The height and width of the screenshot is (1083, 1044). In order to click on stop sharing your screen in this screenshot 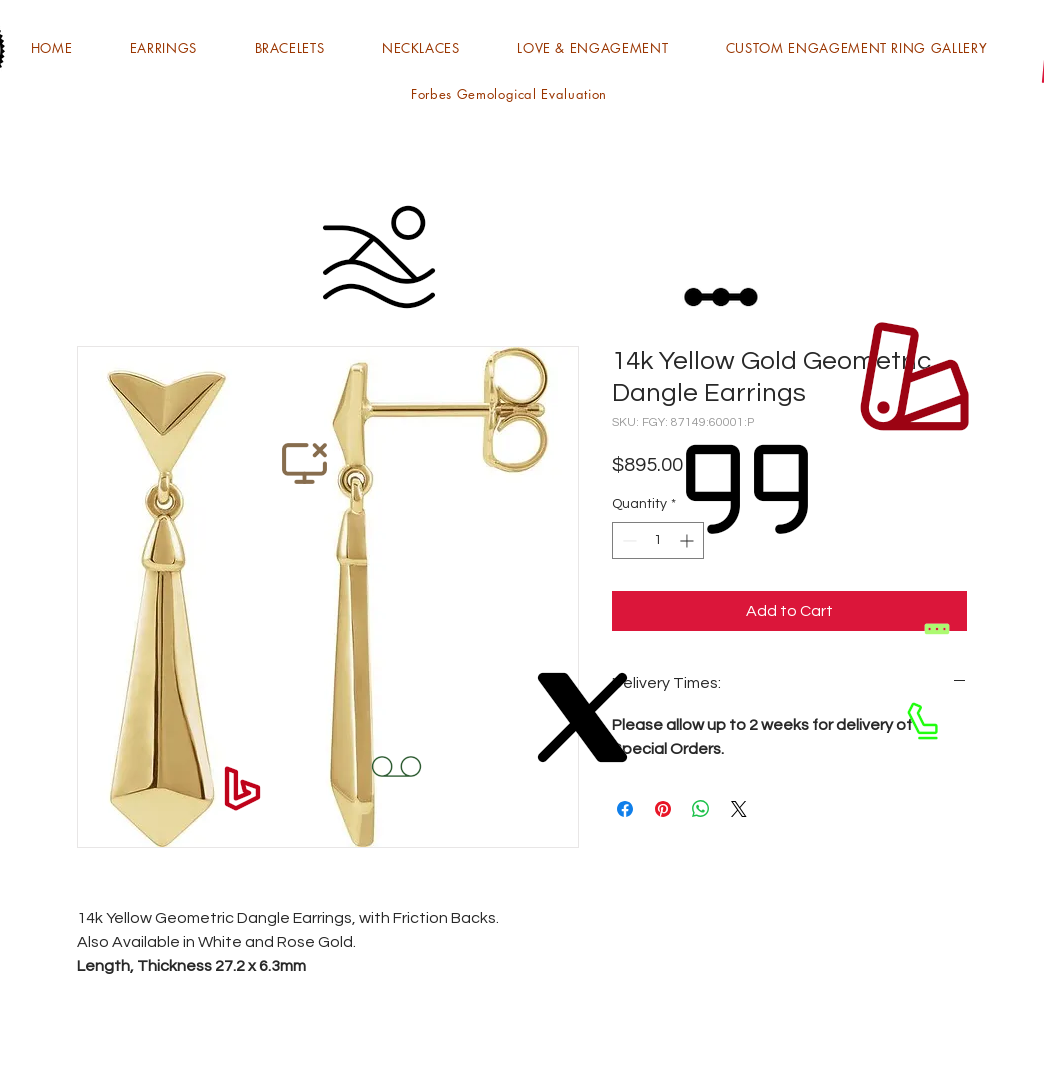, I will do `click(304, 463)`.